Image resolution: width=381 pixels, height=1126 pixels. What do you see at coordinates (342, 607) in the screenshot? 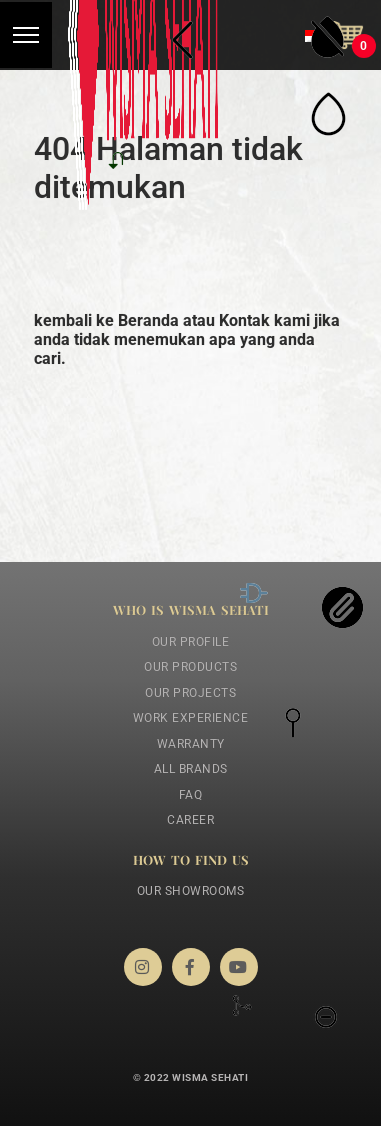
I see `attach a file to your message` at bounding box center [342, 607].